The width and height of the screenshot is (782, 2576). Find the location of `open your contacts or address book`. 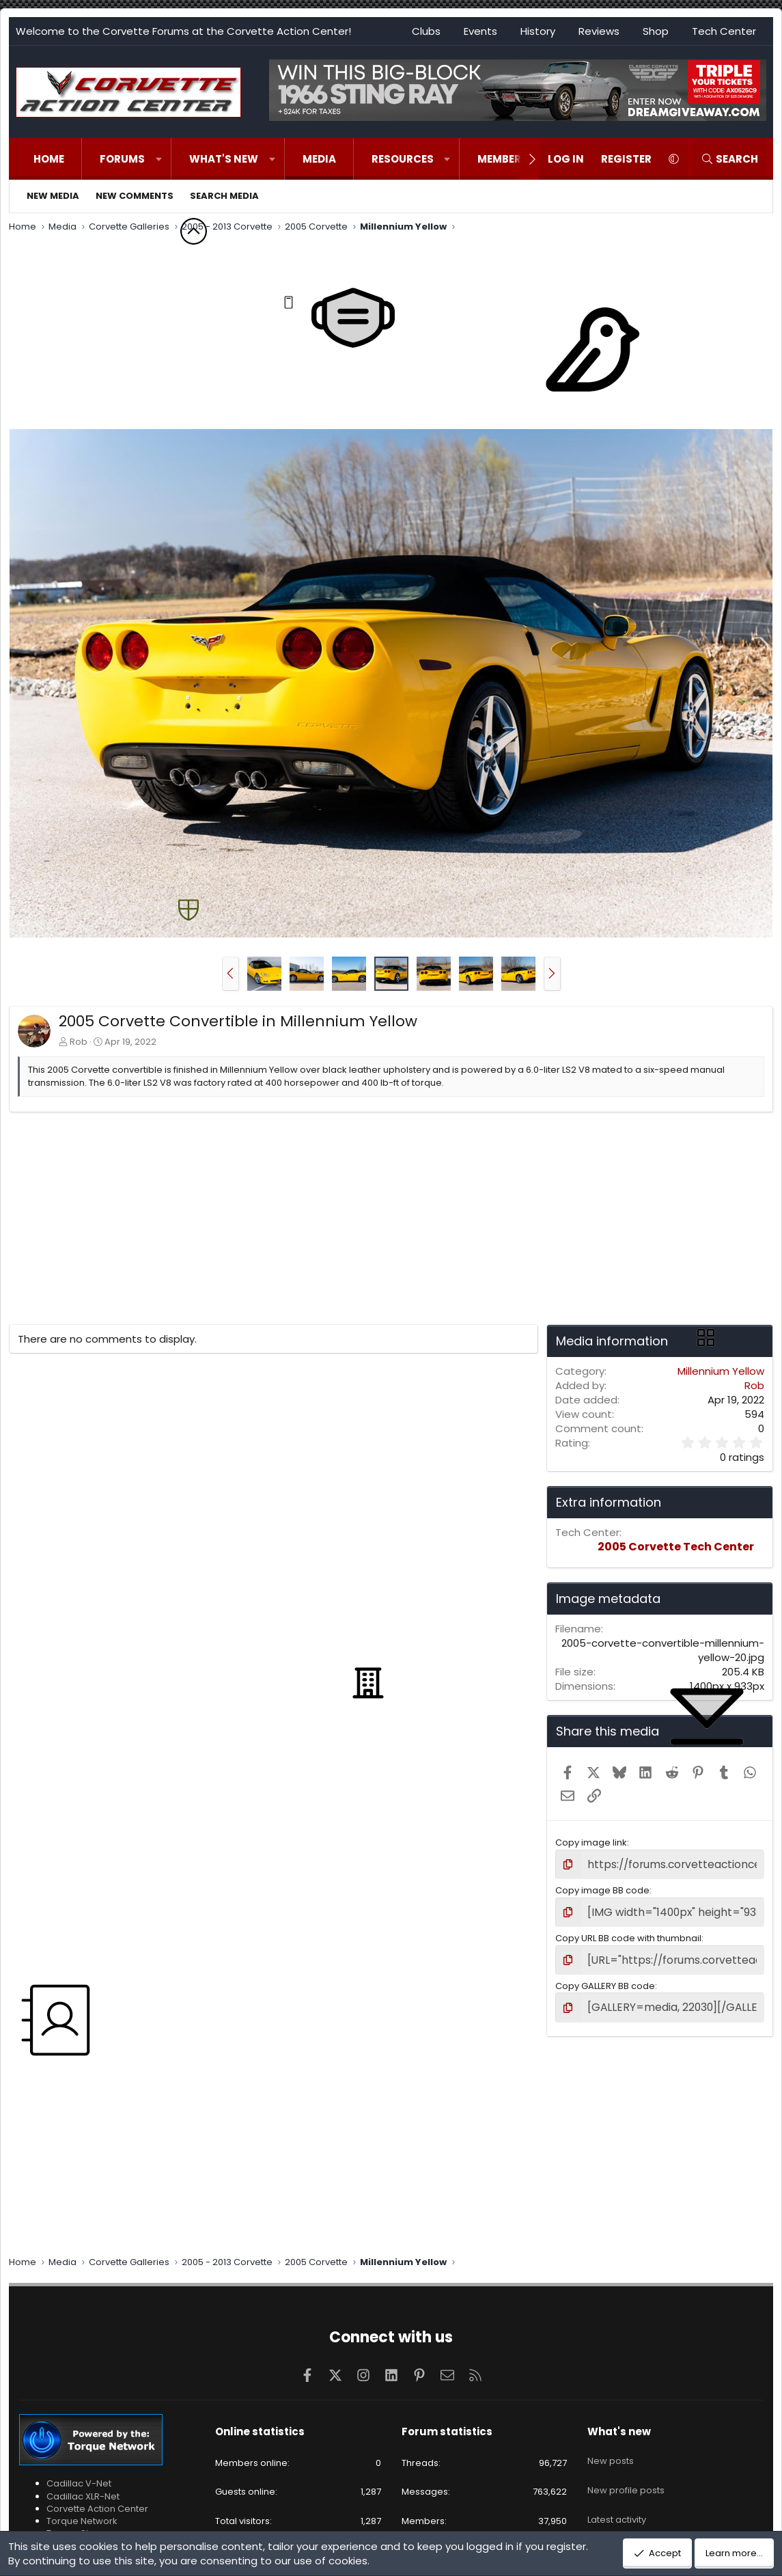

open your contacts or address book is located at coordinates (57, 2020).